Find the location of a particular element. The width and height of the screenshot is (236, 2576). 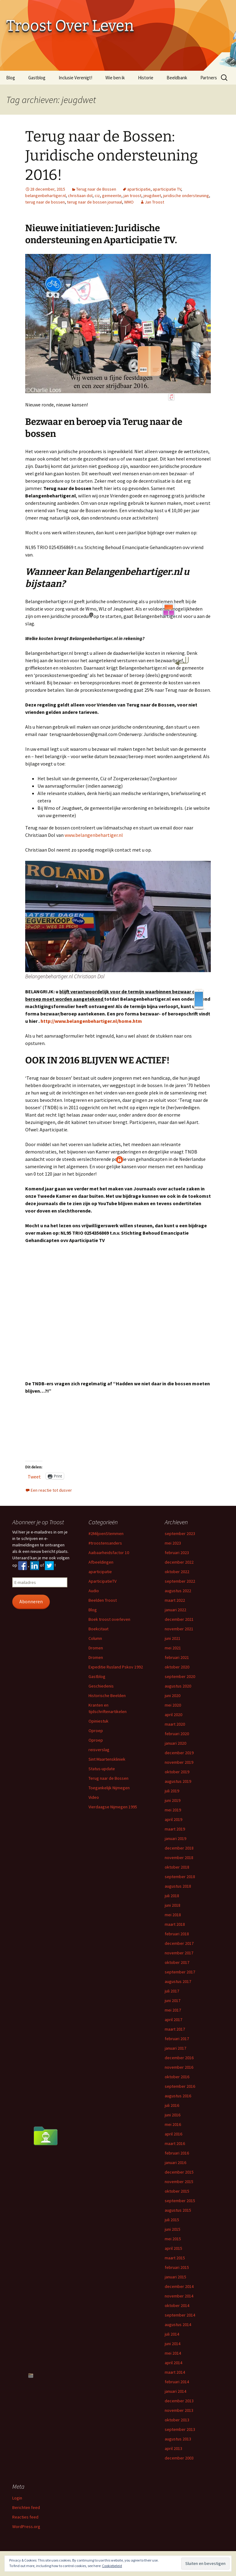

open a package or archive file is located at coordinates (149, 361).